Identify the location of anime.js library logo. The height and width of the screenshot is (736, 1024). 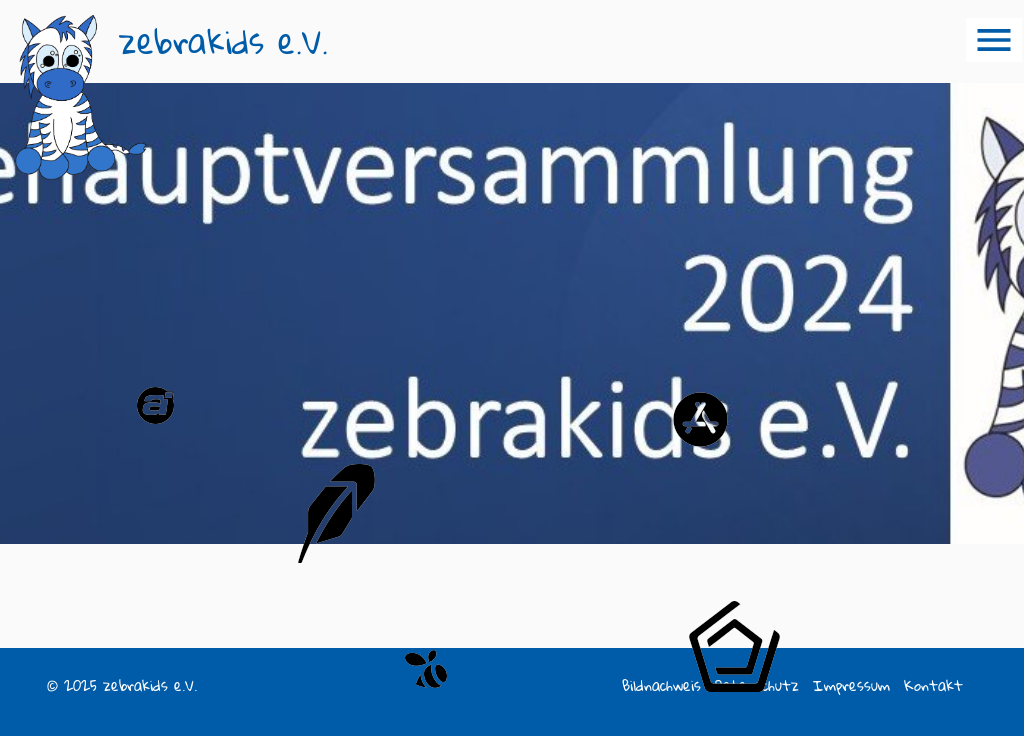
(155, 405).